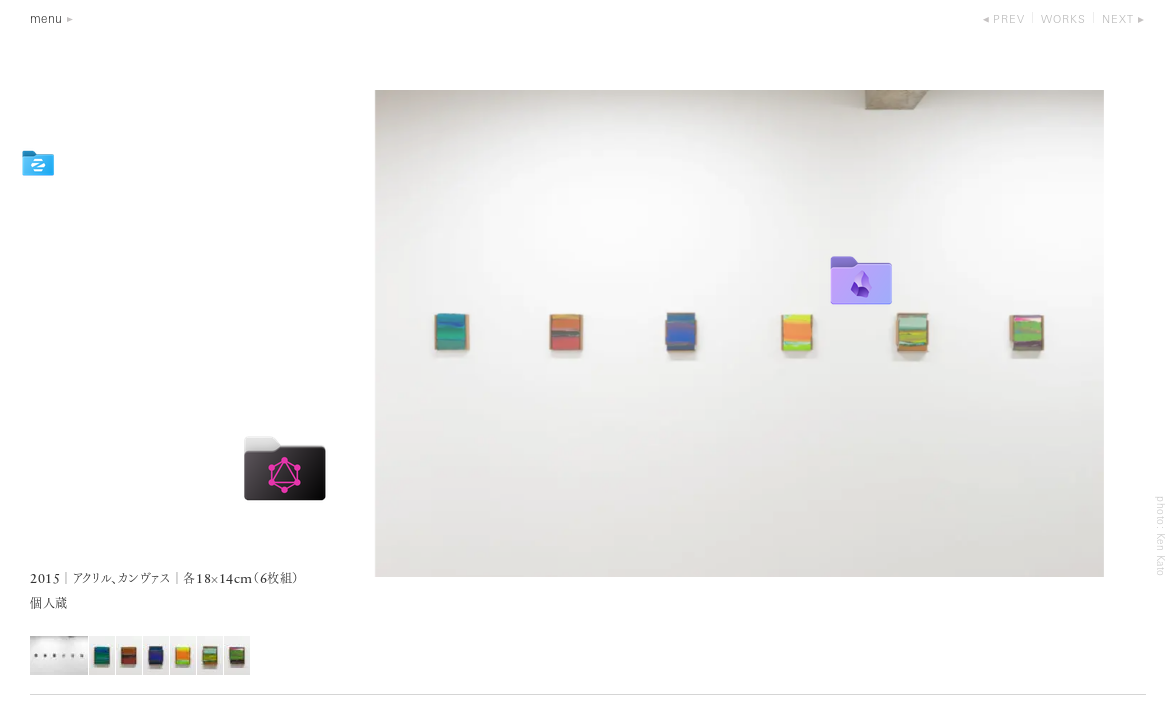 This screenshot has width=1176, height=720. Describe the element at coordinates (861, 282) in the screenshot. I see `open obsidian vault folder` at that location.